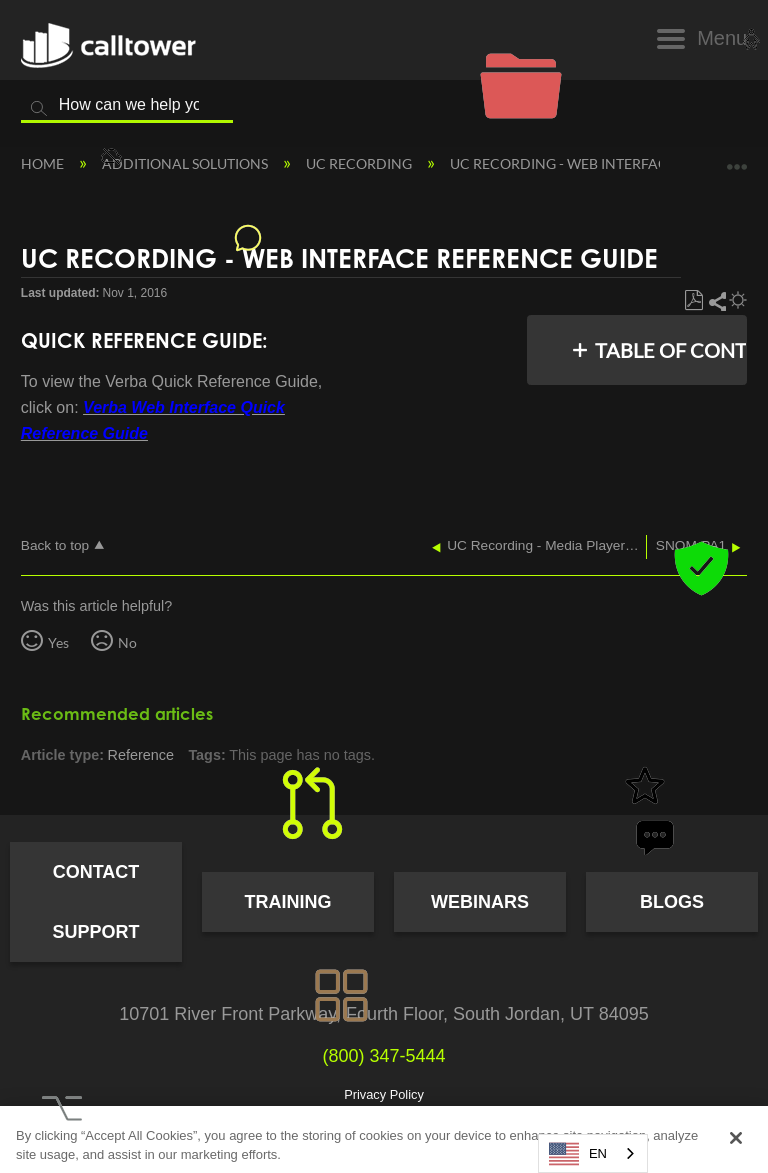  What do you see at coordinates (645, 786) in the screenshot?
I see `add to favorites` at bounding box center [645, 786].